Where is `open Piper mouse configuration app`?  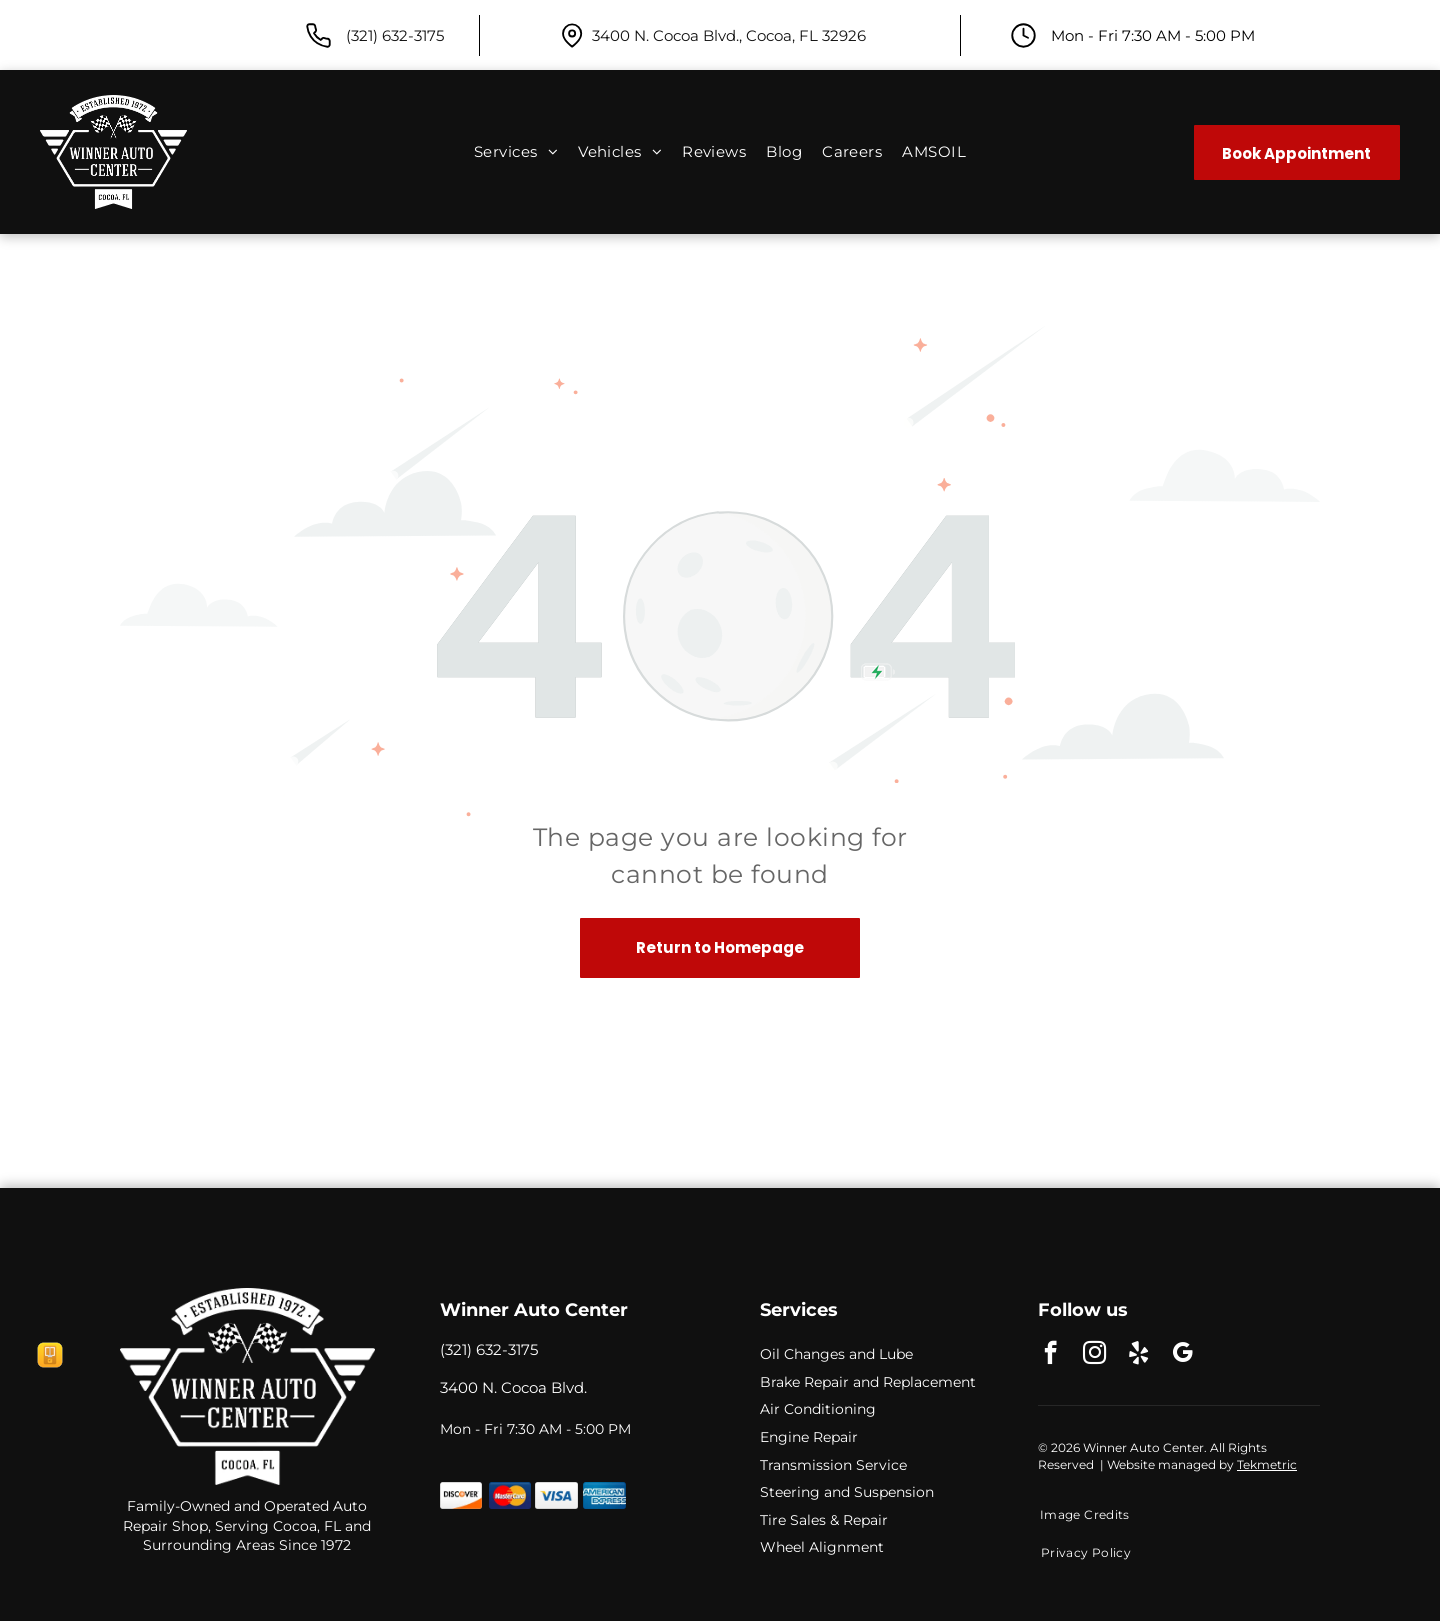 open Piper mouse configuration app is located at coordinates (50, 1355).